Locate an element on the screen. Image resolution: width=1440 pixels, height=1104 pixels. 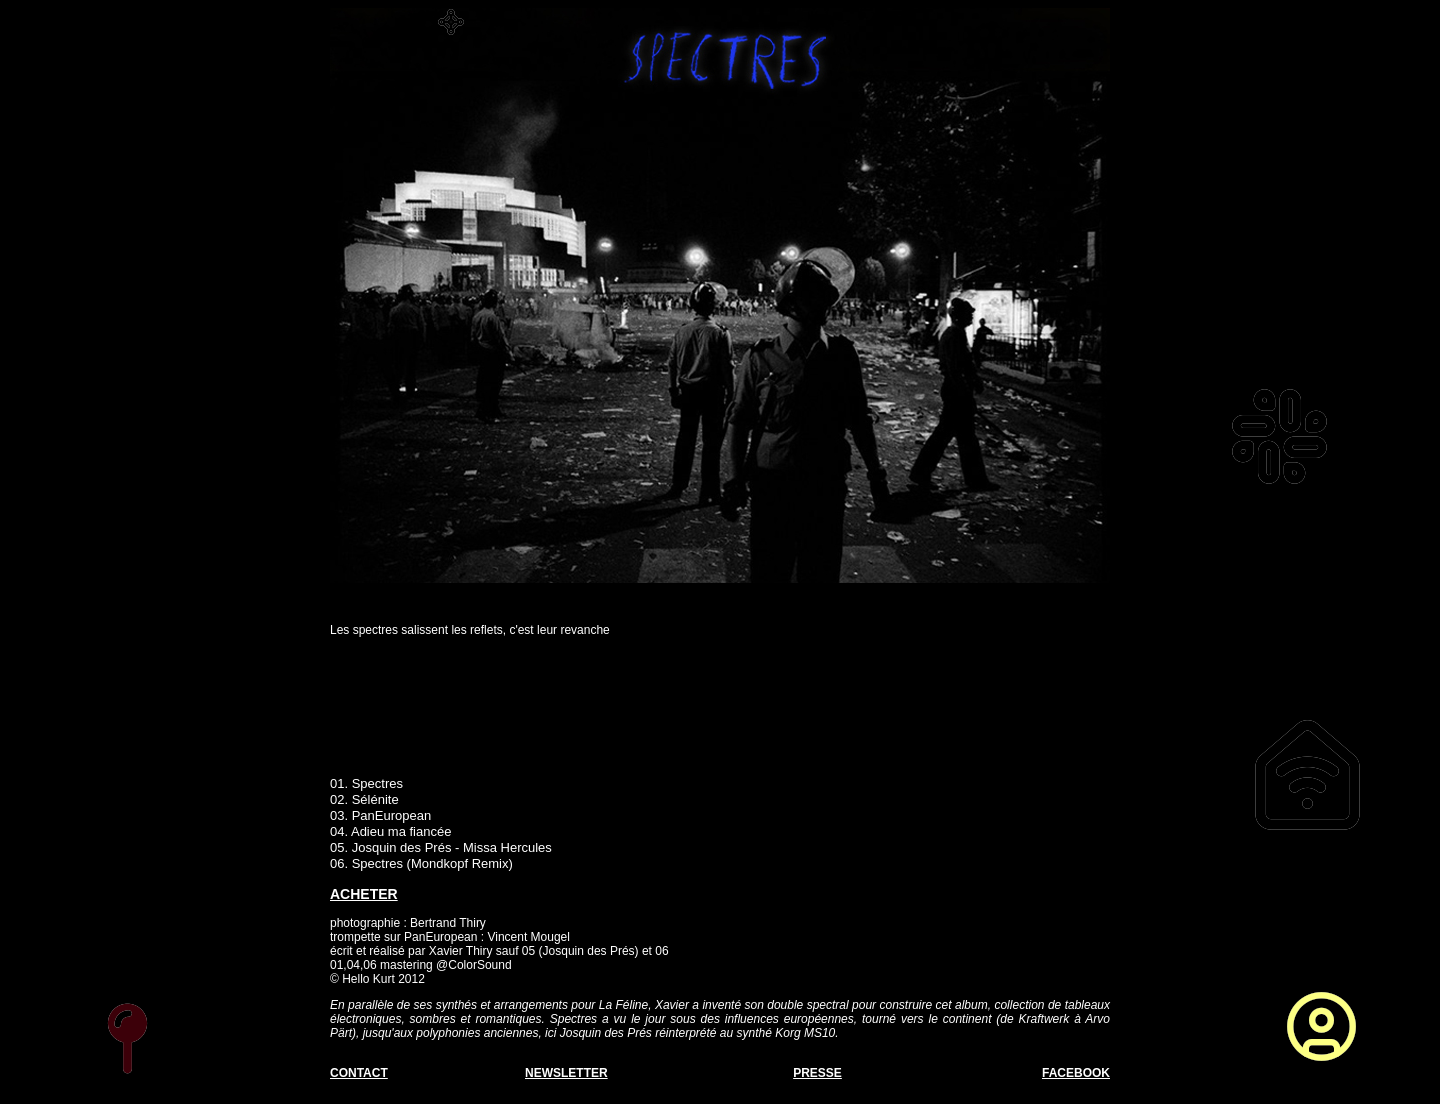
view star-ring network topology is located at coordinates (451, 22).